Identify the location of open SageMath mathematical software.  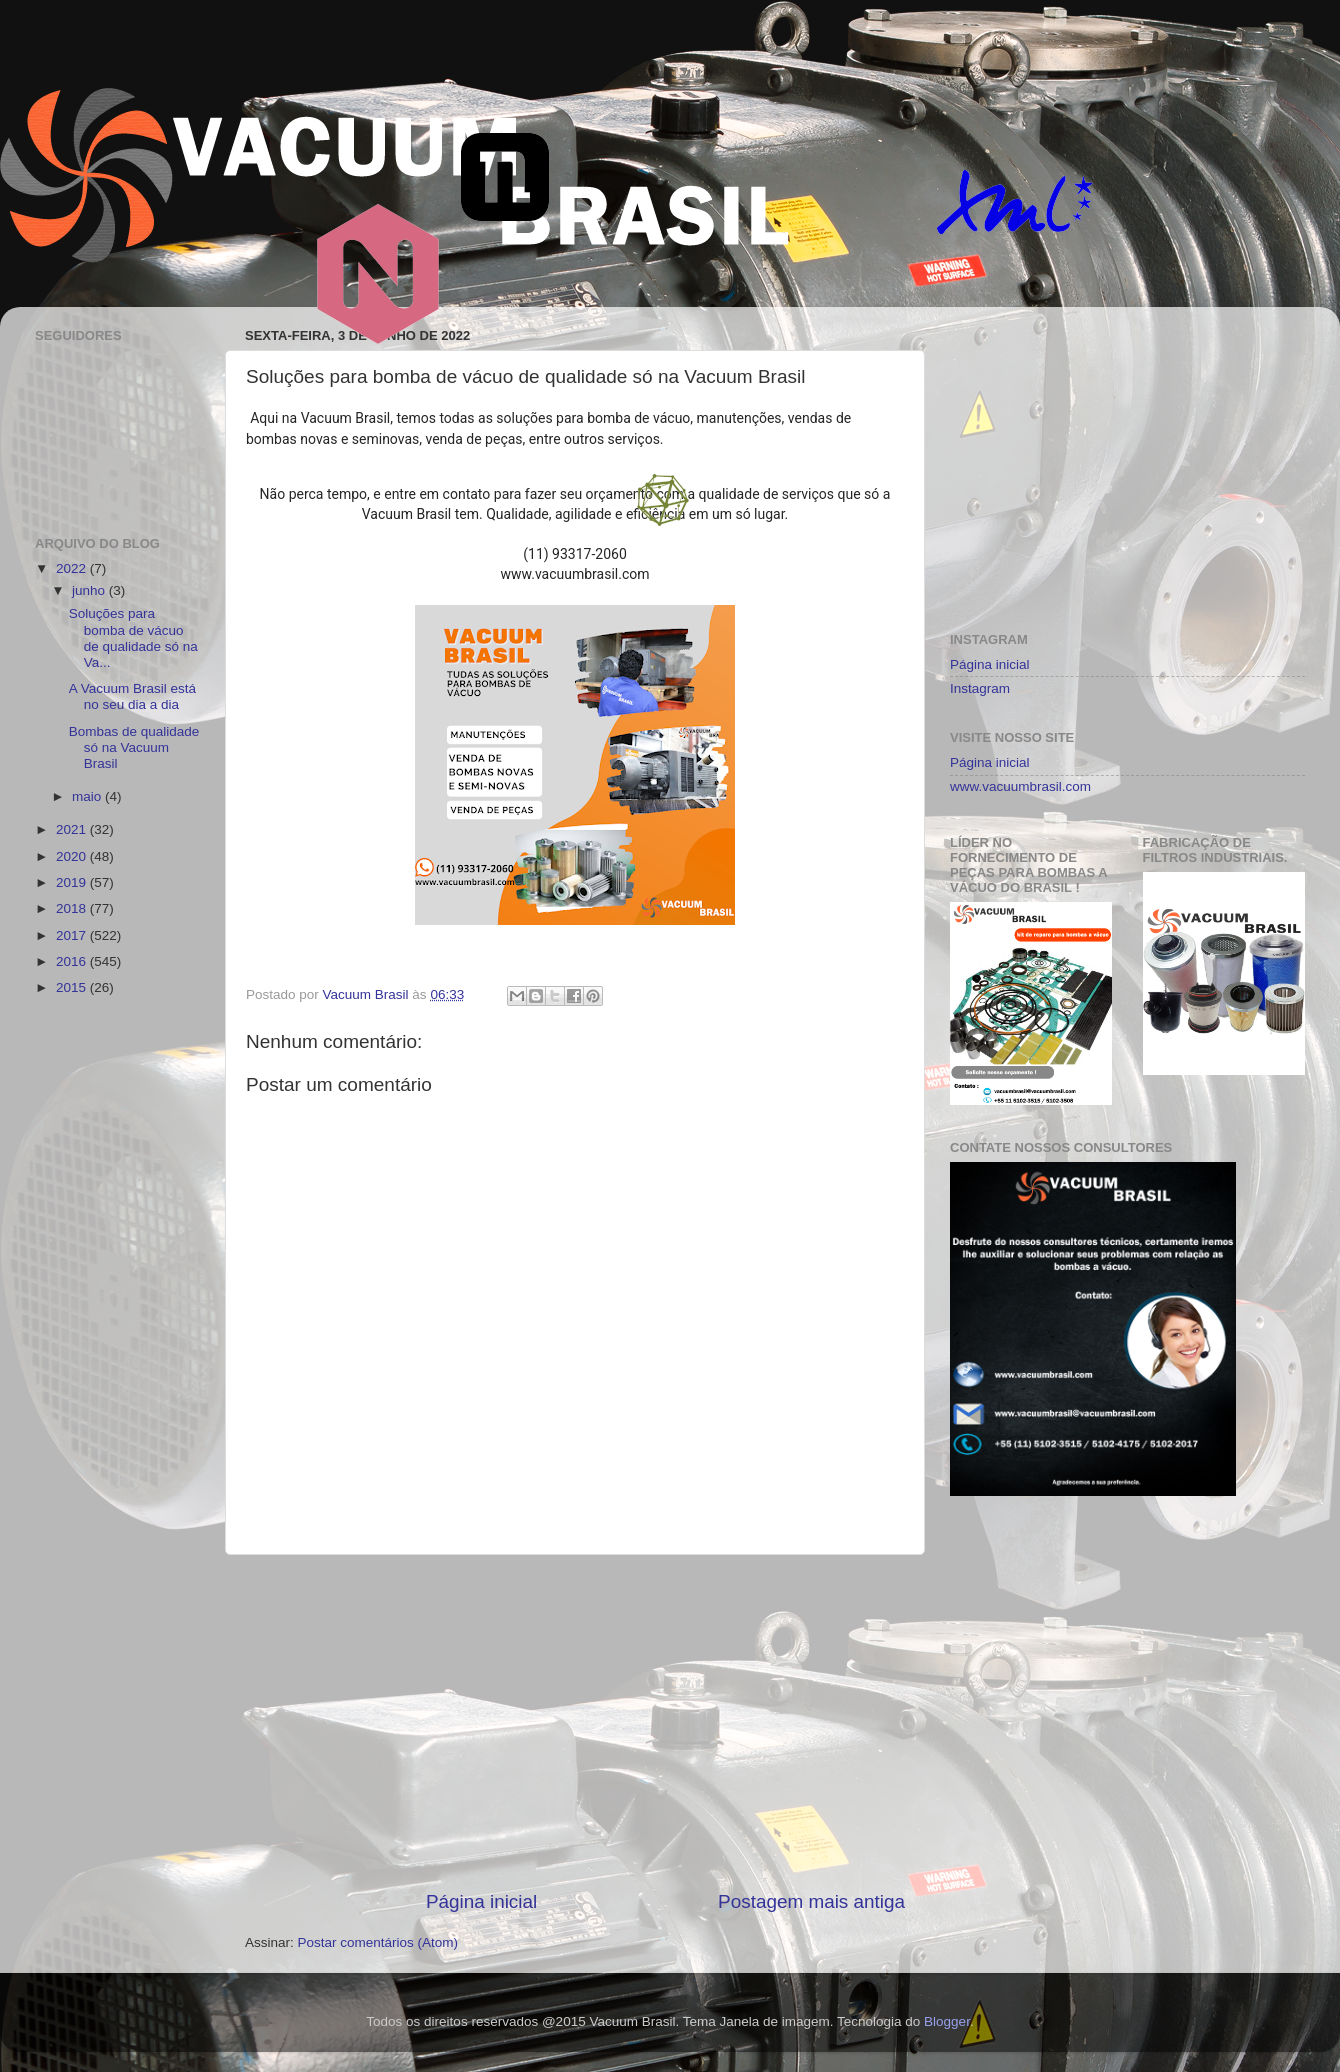
(663, 500).